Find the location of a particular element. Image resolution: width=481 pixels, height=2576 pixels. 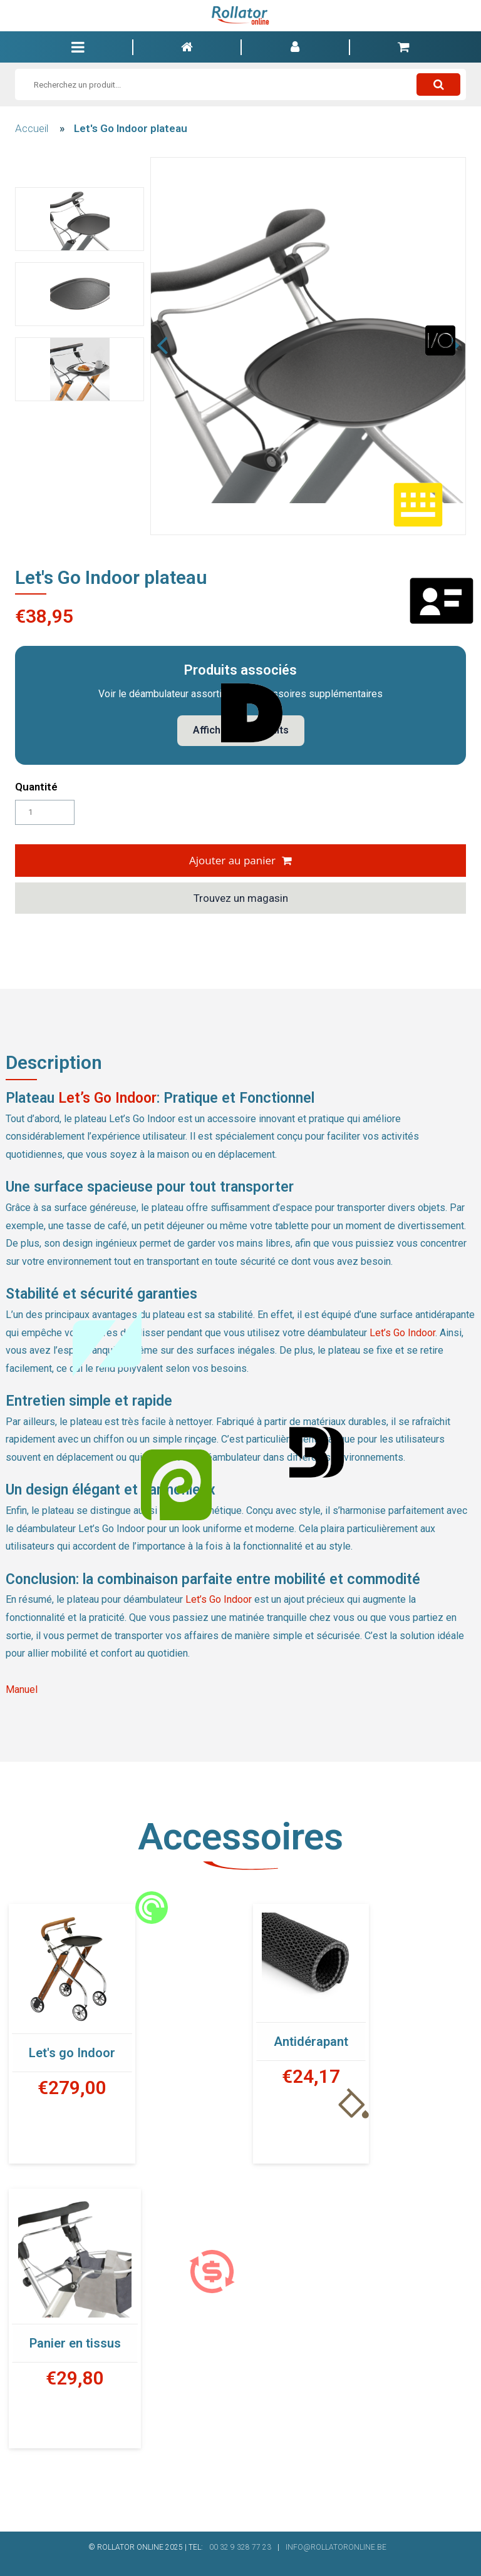

open Photopea image editor is located at coordinates (176, 1485).